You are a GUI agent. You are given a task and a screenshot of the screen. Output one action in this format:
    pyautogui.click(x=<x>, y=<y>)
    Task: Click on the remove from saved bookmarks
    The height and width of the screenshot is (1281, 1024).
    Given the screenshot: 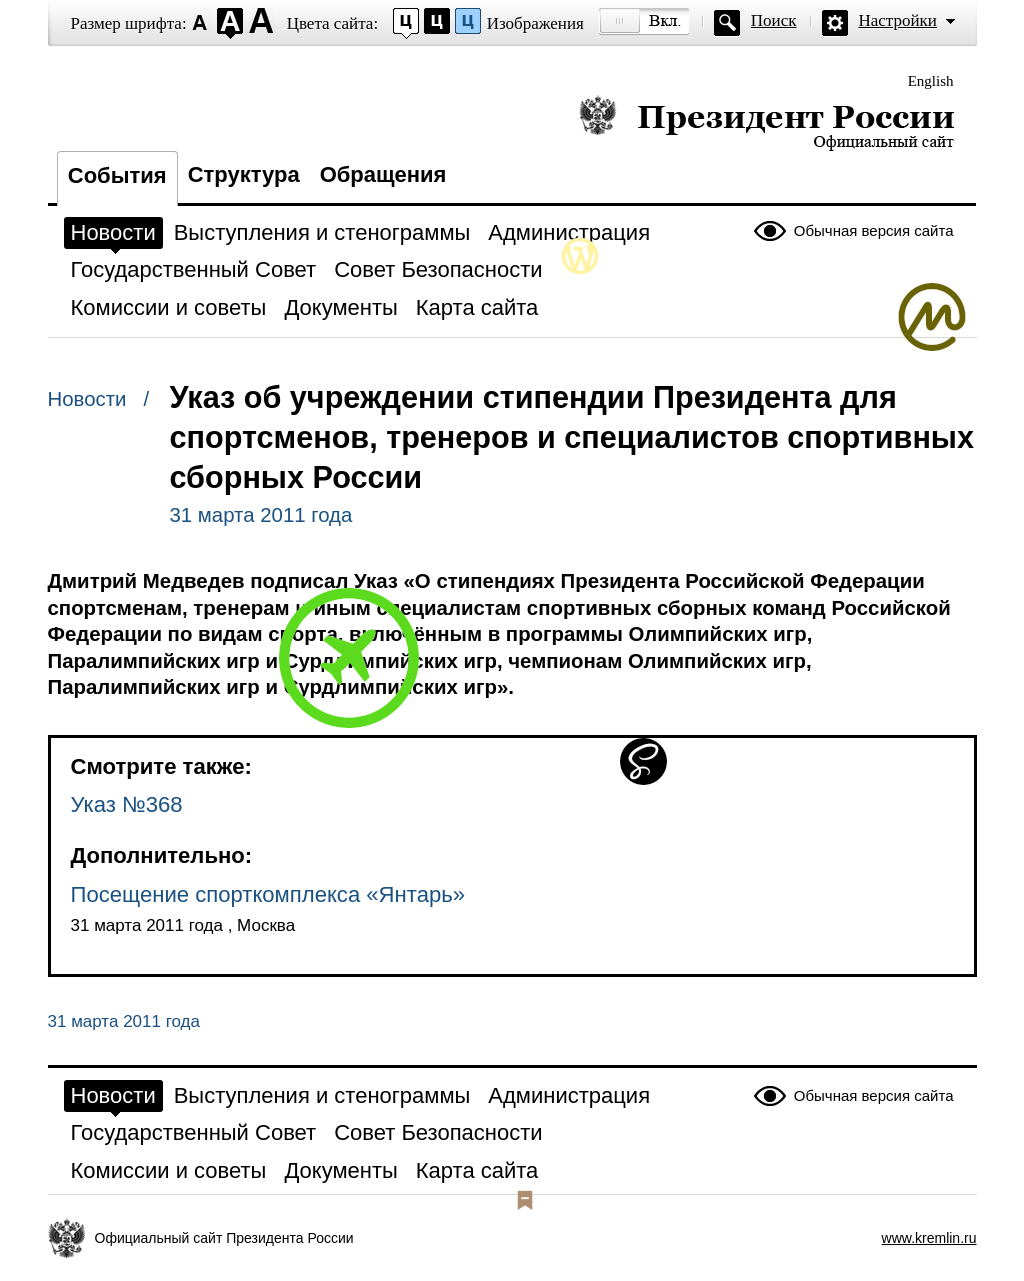 What is the action you would take?
    pyautogui.click(x=525, y=1200)
    